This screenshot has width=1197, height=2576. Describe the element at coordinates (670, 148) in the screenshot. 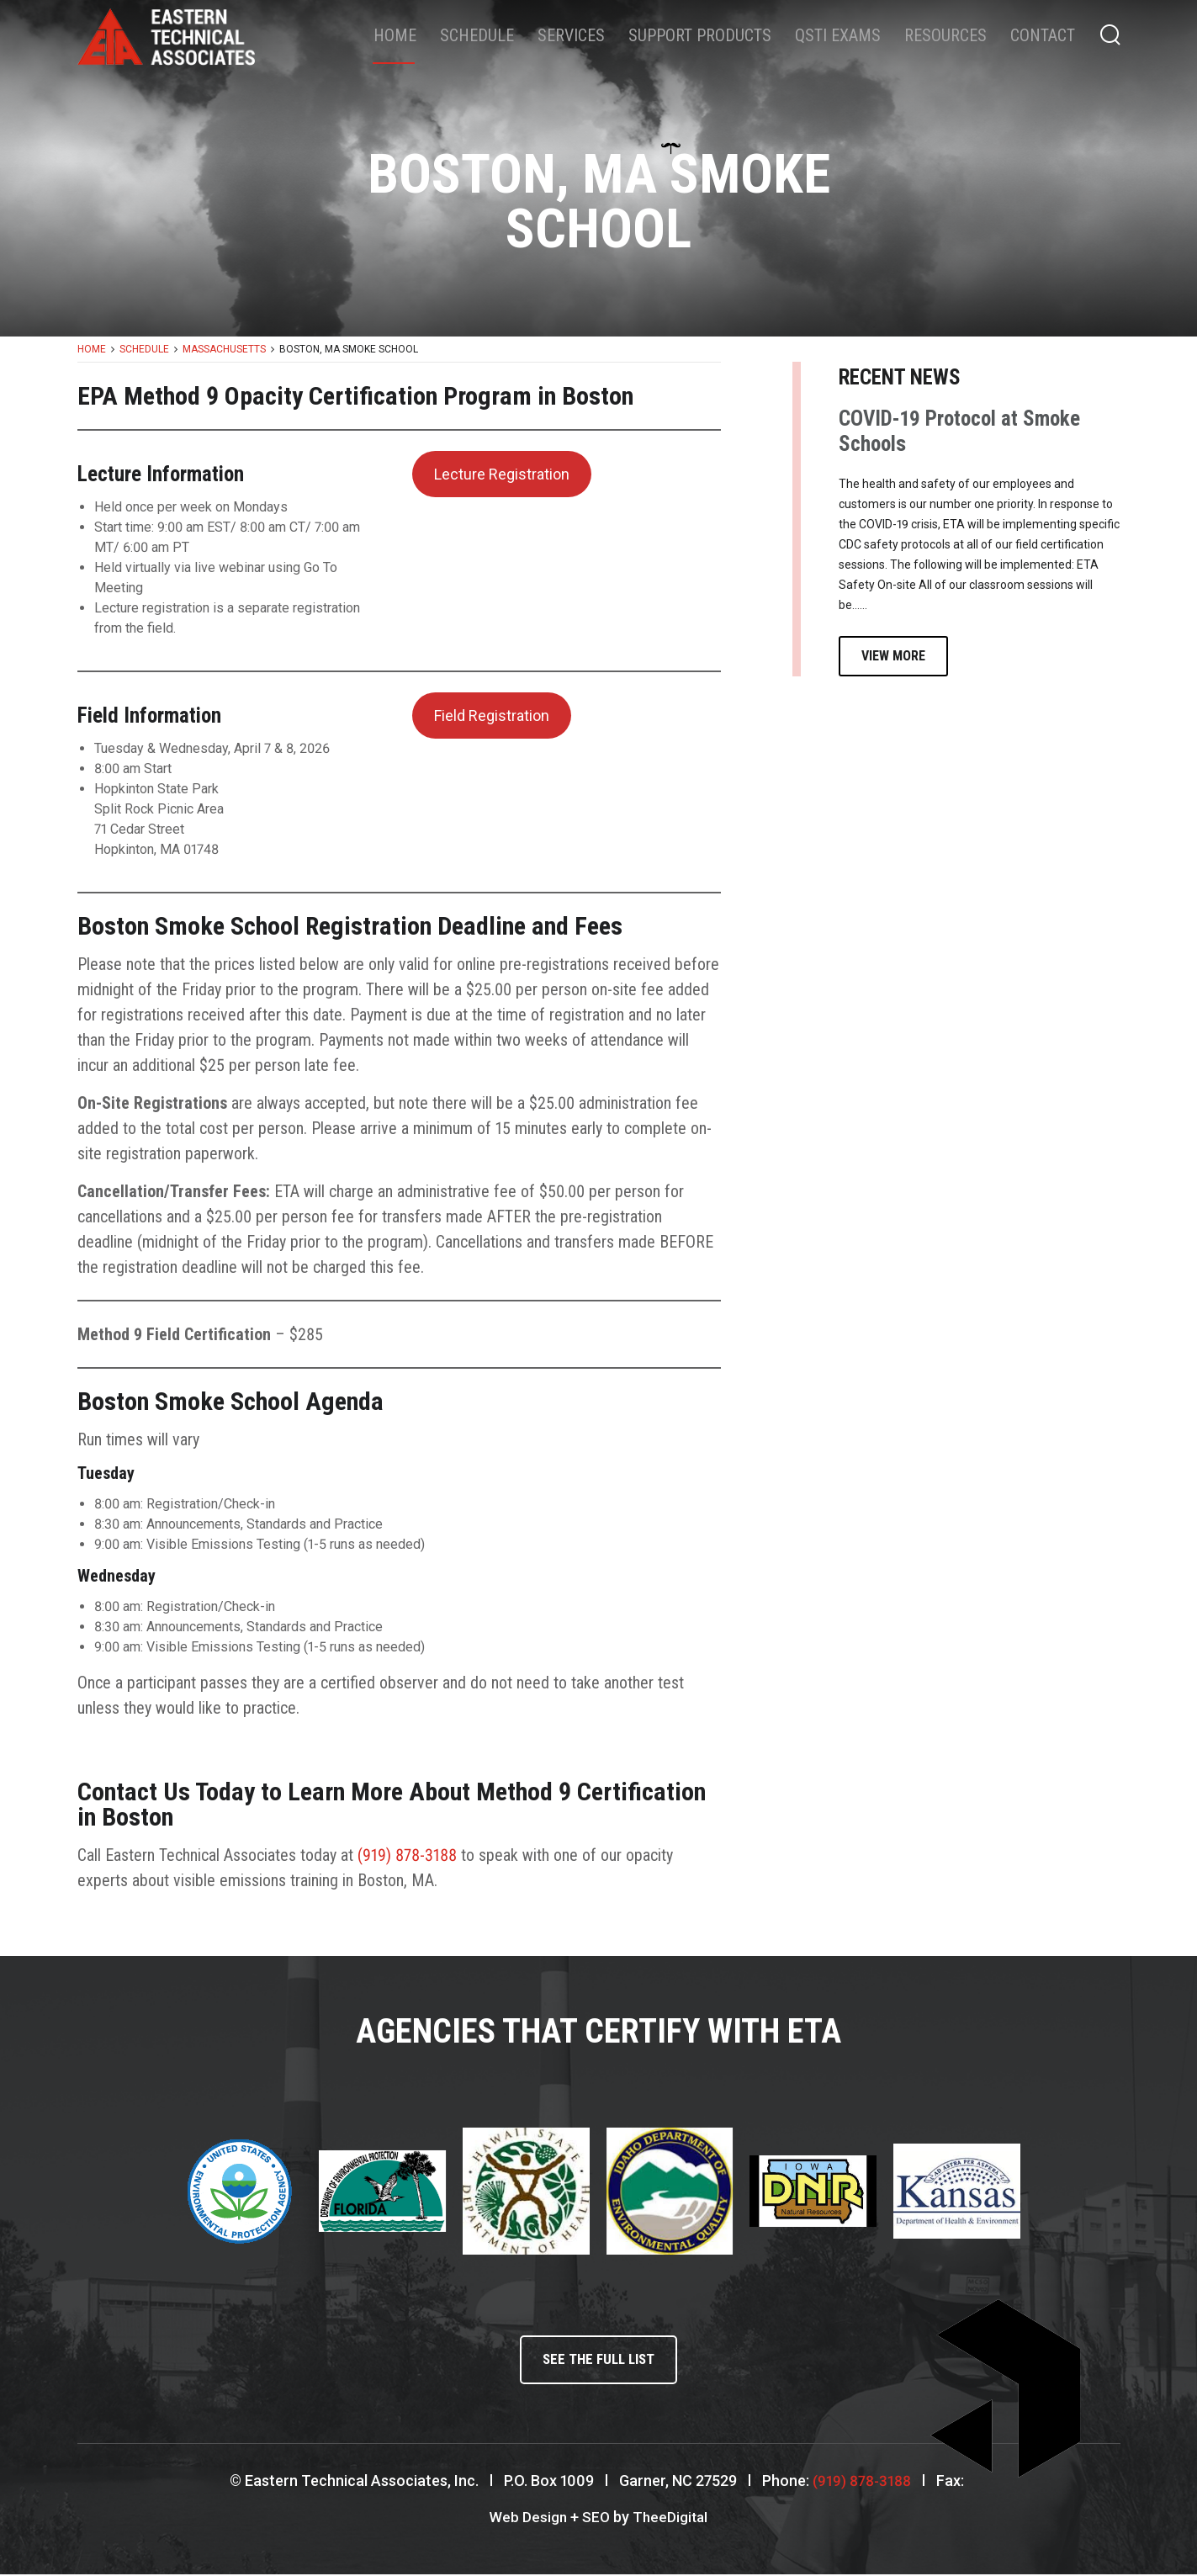

I see `handlebars.js templating library logo` at that location.